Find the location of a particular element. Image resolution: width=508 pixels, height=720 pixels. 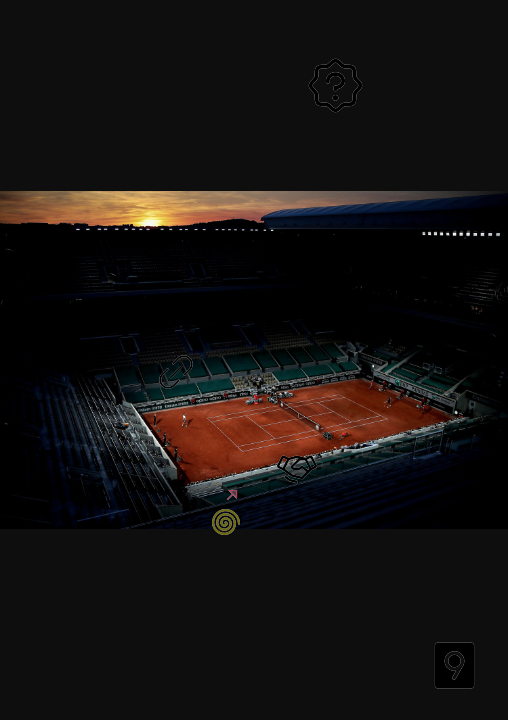

open link in new tab or window is located at coordinates (232, 495).